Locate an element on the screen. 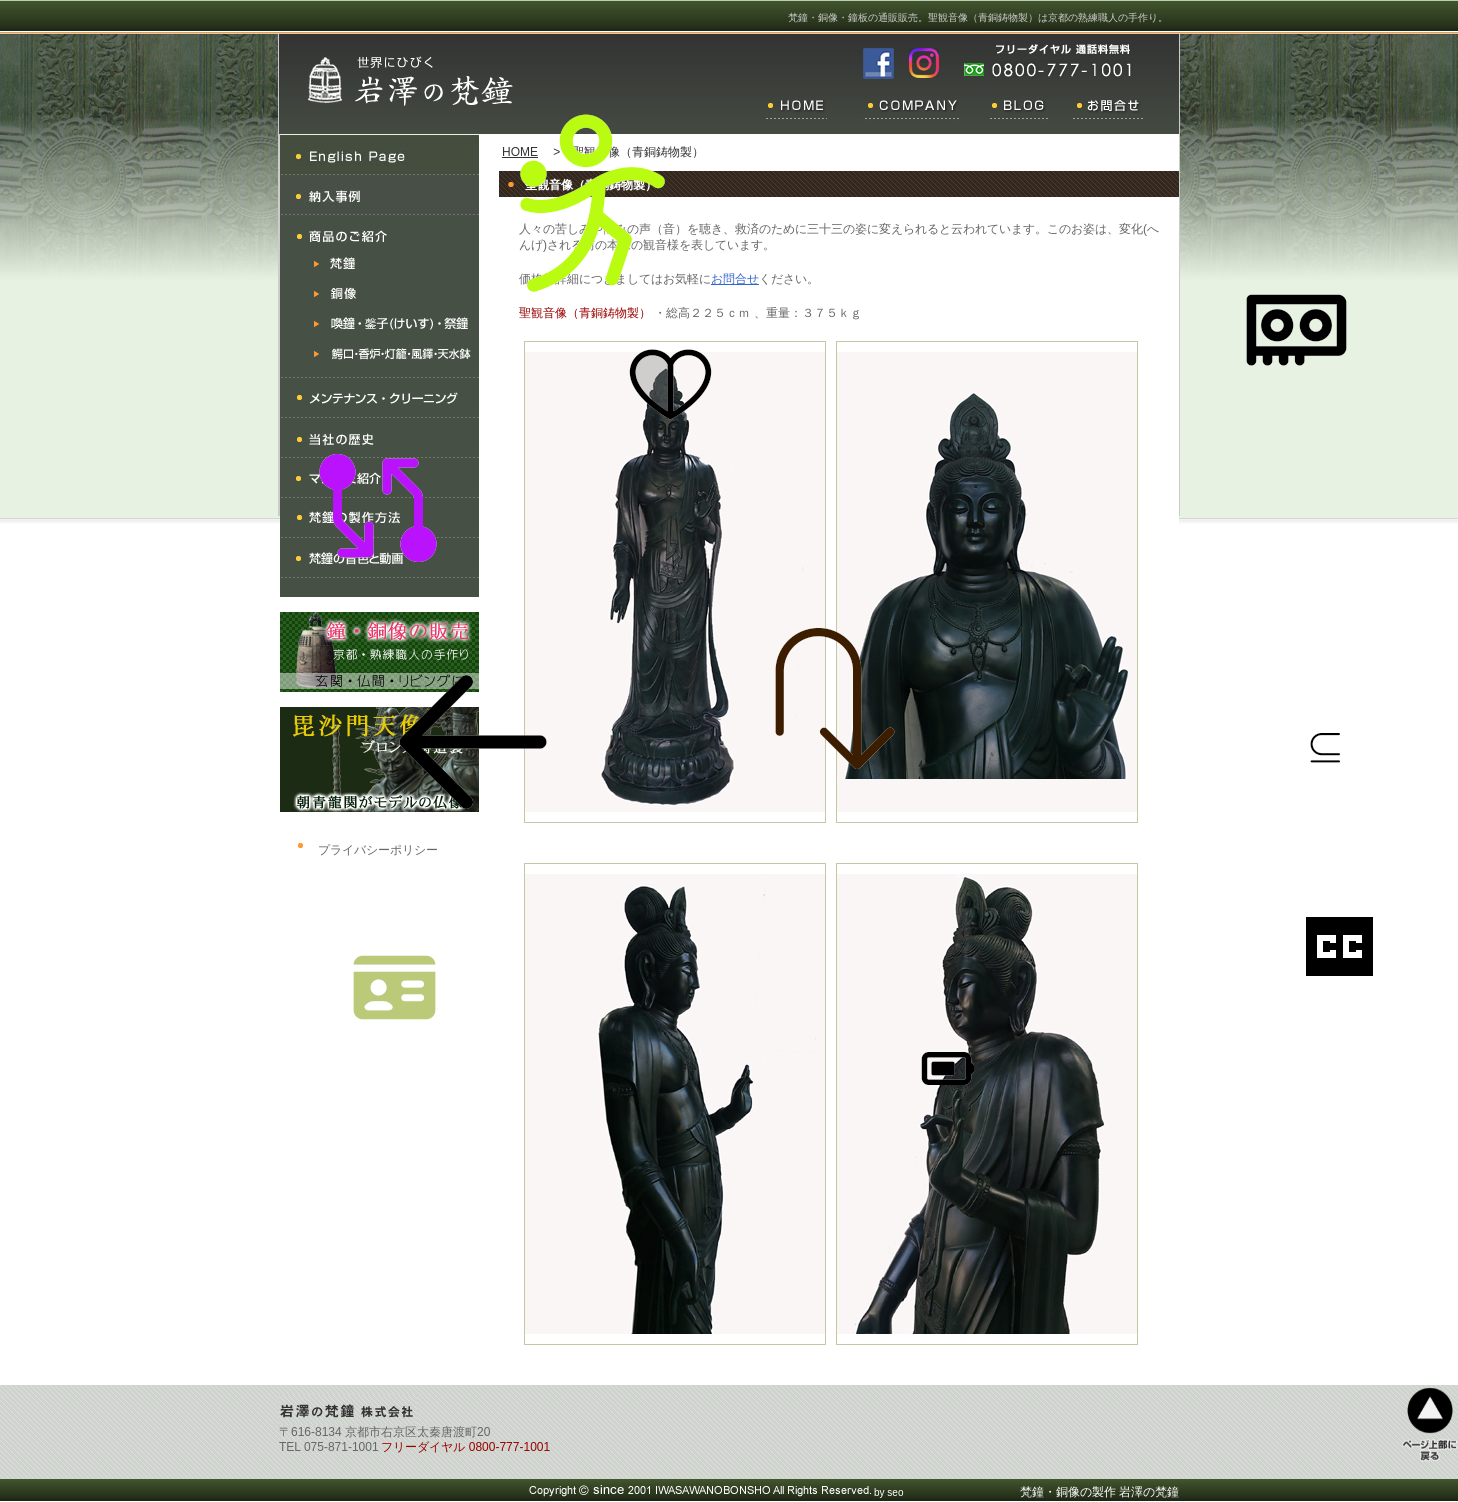 The image size is (1458, 1502). go back to the previous screen is located at coordinates (473, 742).